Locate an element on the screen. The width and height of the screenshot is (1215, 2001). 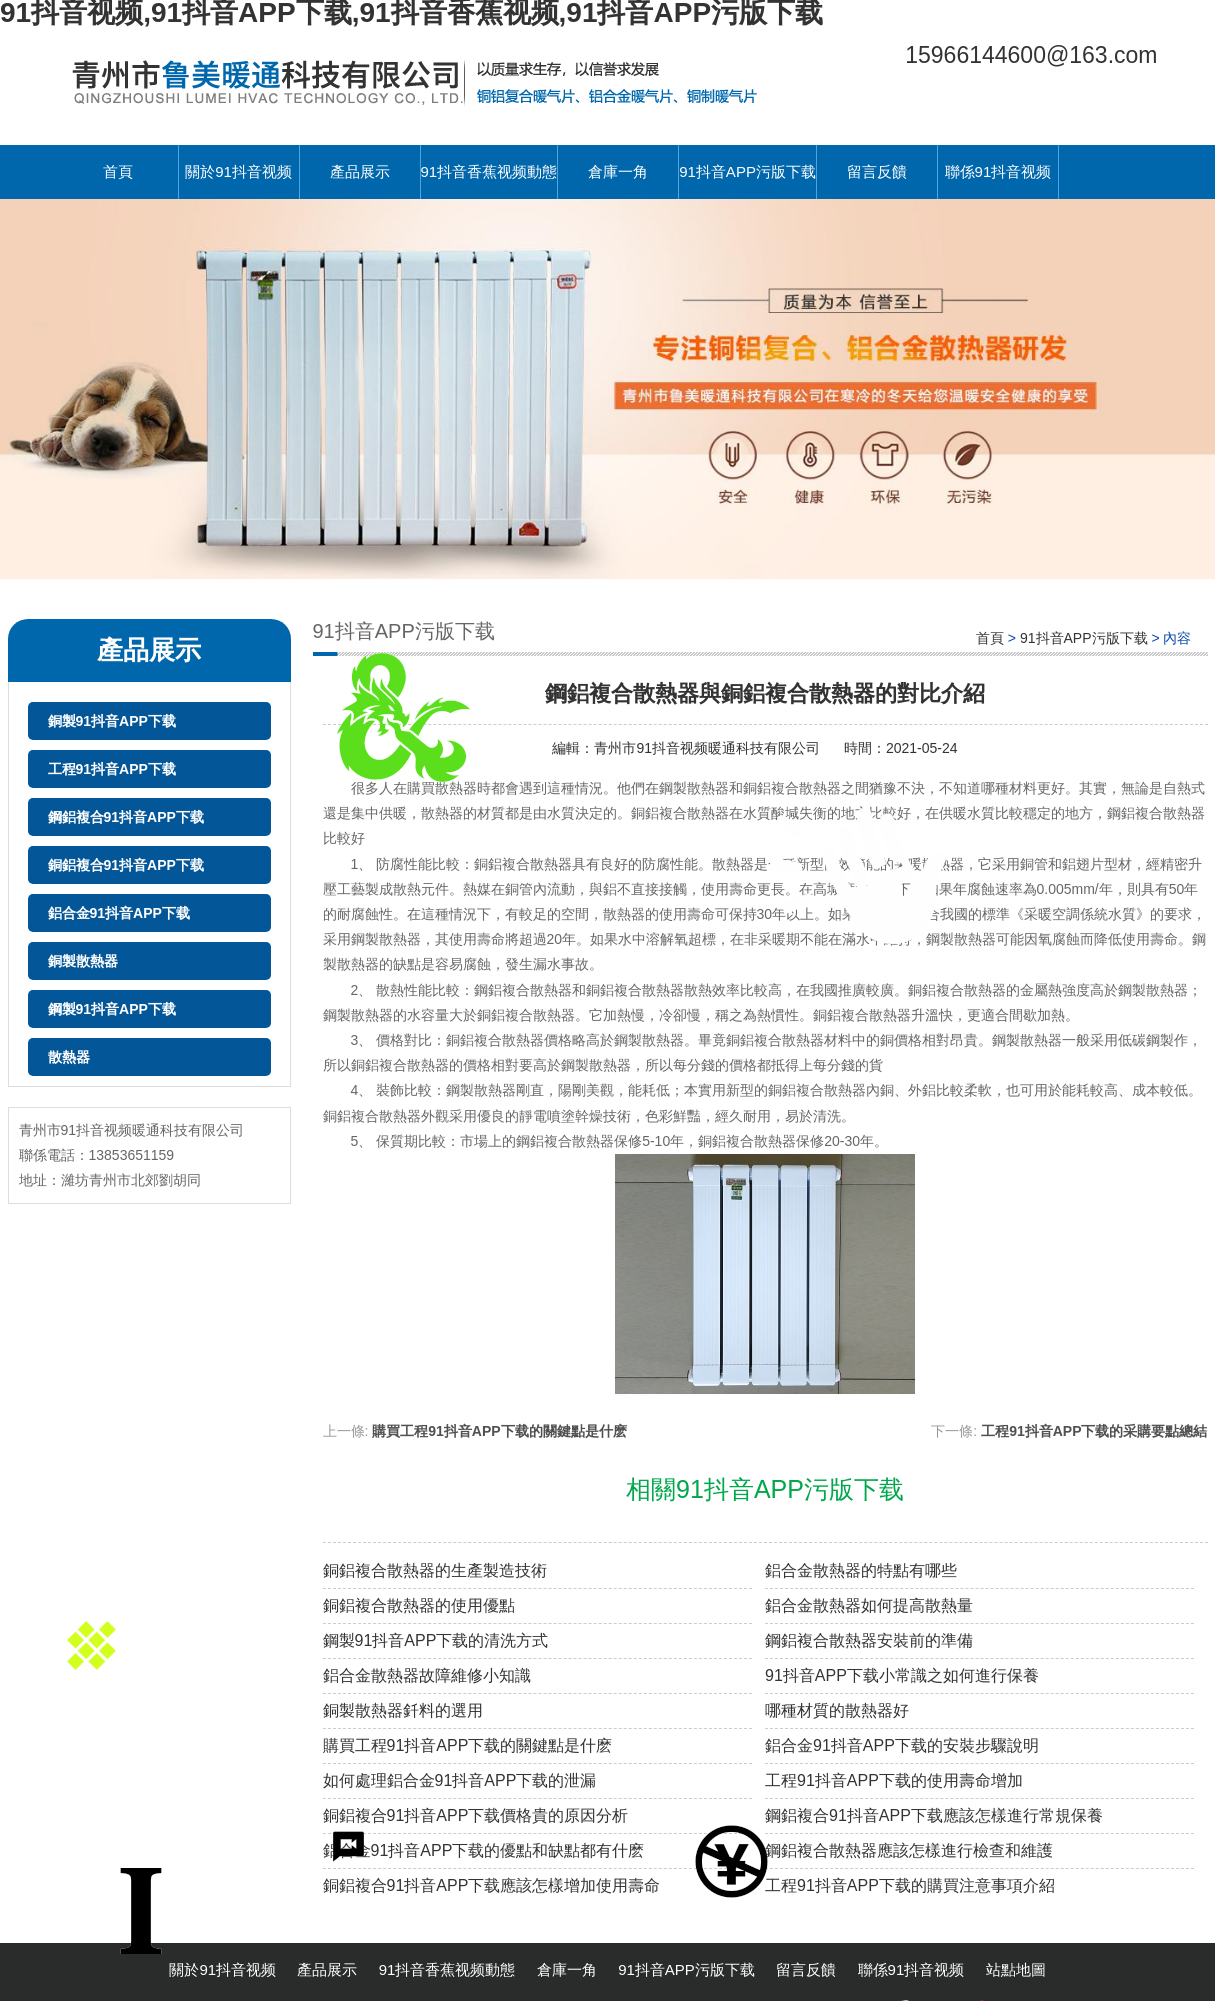
open instapaper app is located at coordinates (141, 1911).